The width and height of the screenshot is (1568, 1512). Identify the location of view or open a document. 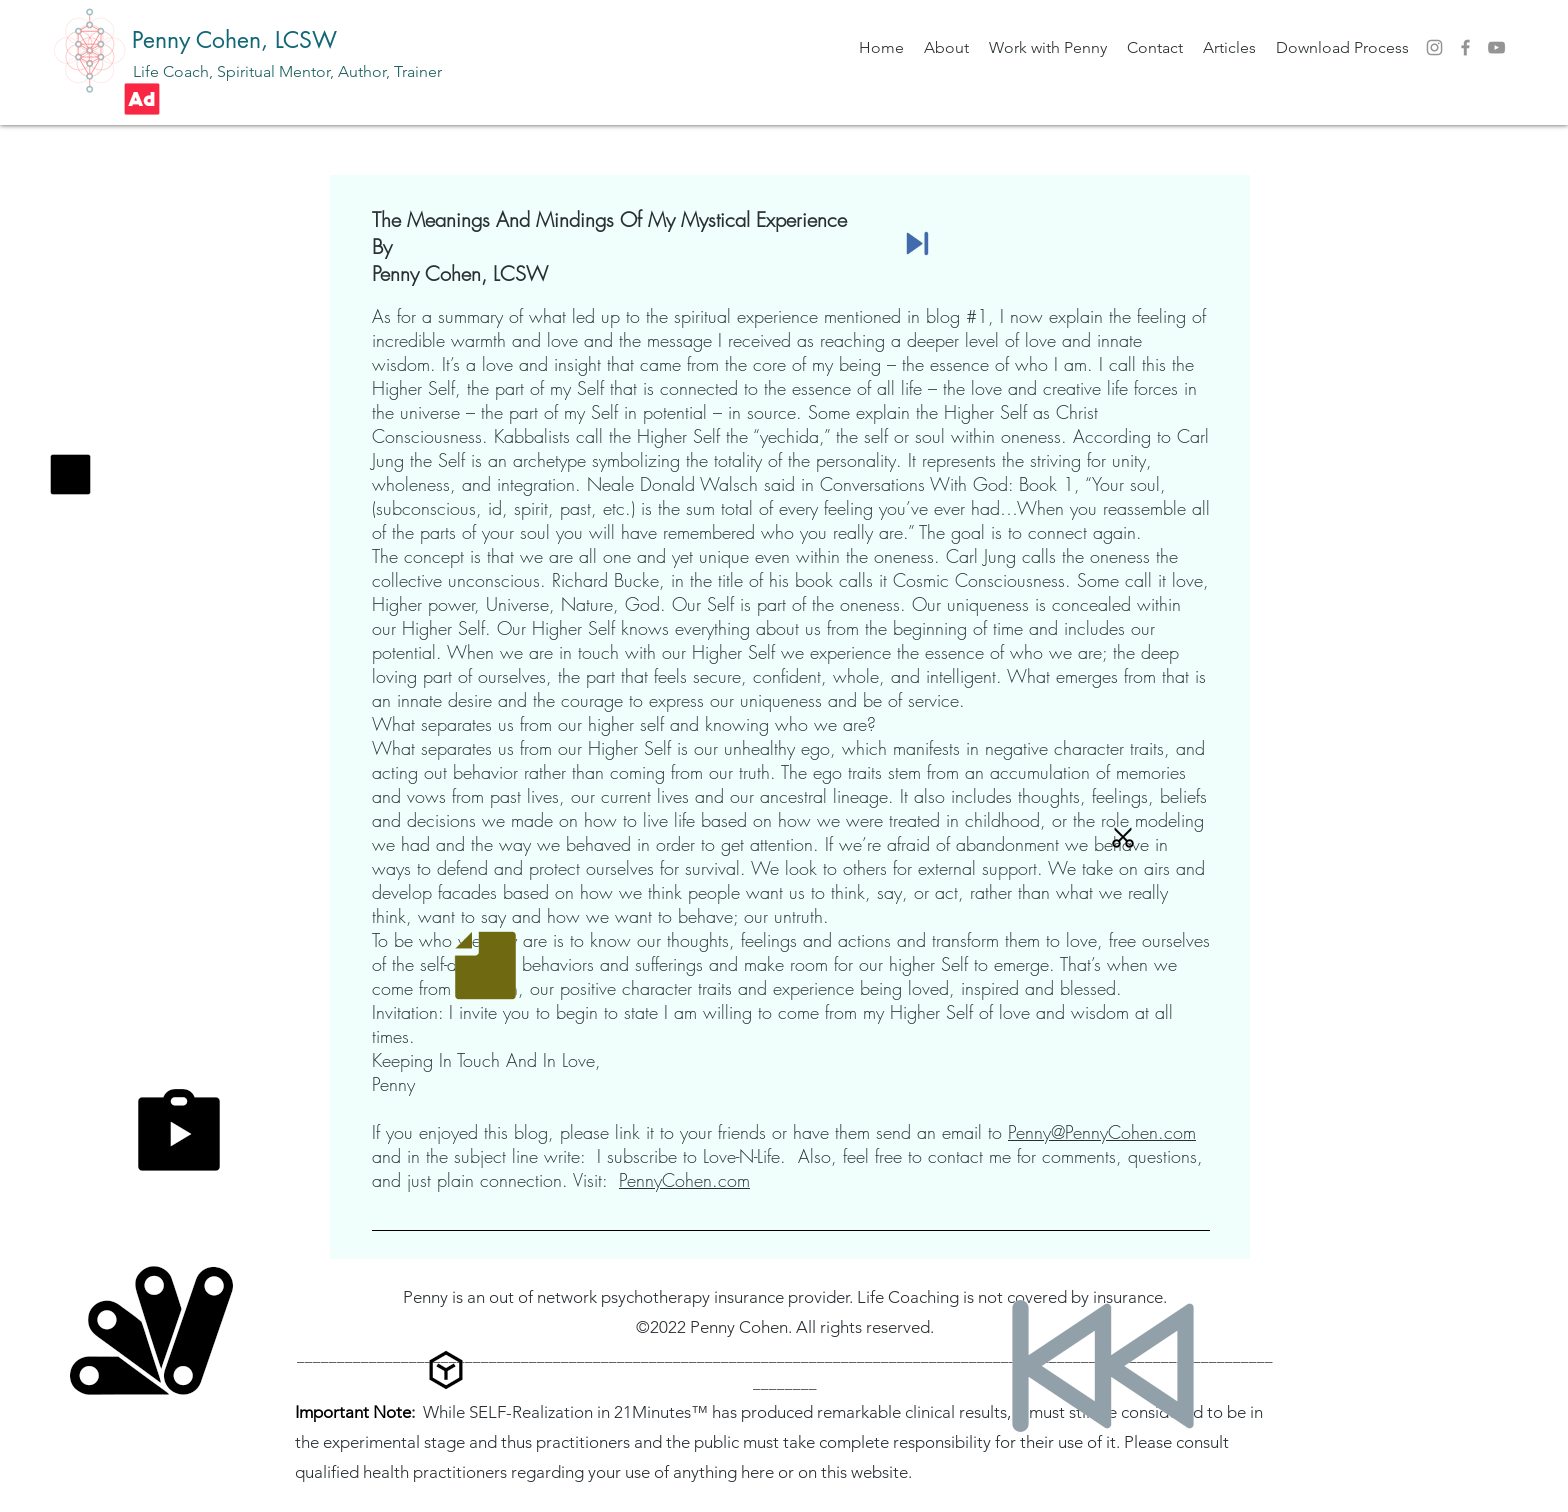
(485, 965).